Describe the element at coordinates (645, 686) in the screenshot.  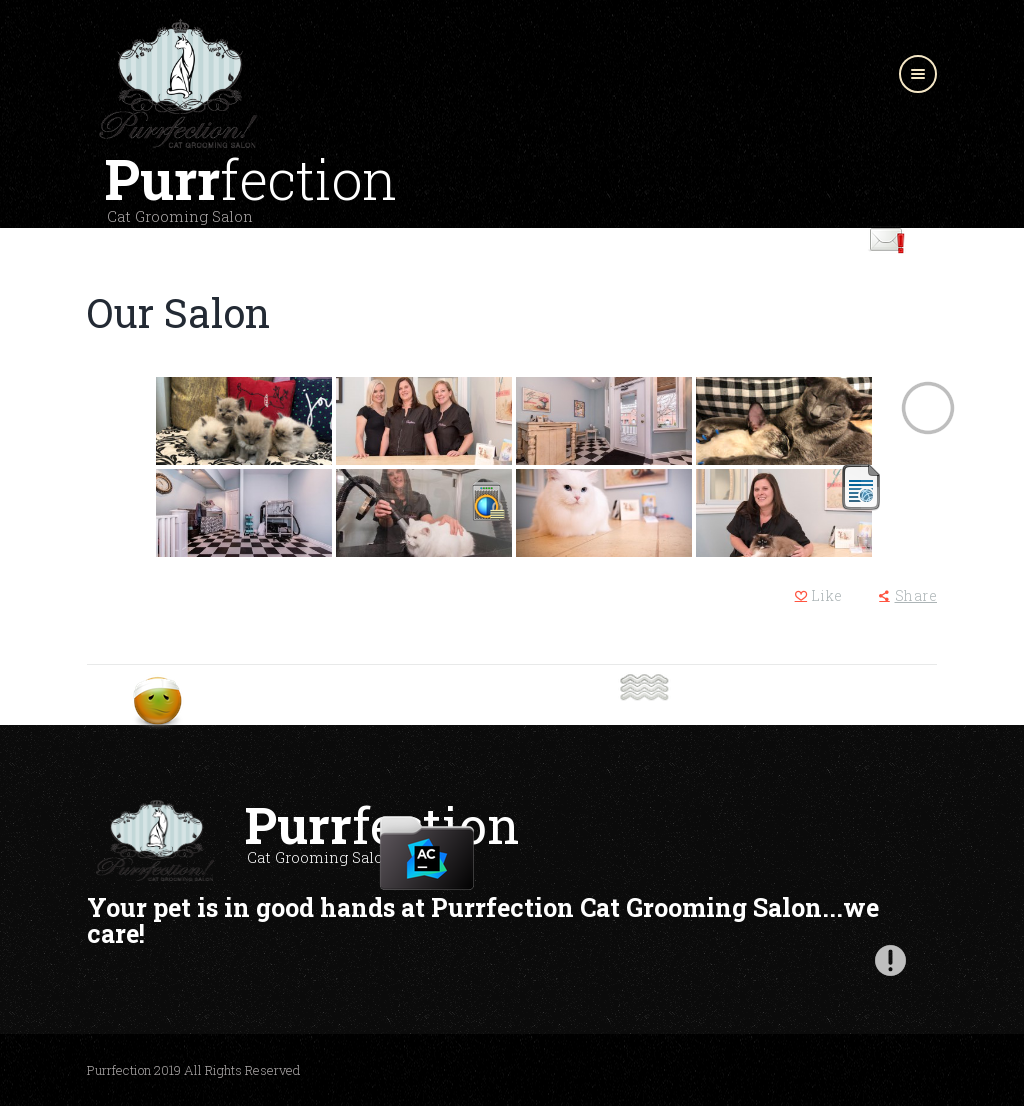
I see `indicates foggy weather conditions` at that location.